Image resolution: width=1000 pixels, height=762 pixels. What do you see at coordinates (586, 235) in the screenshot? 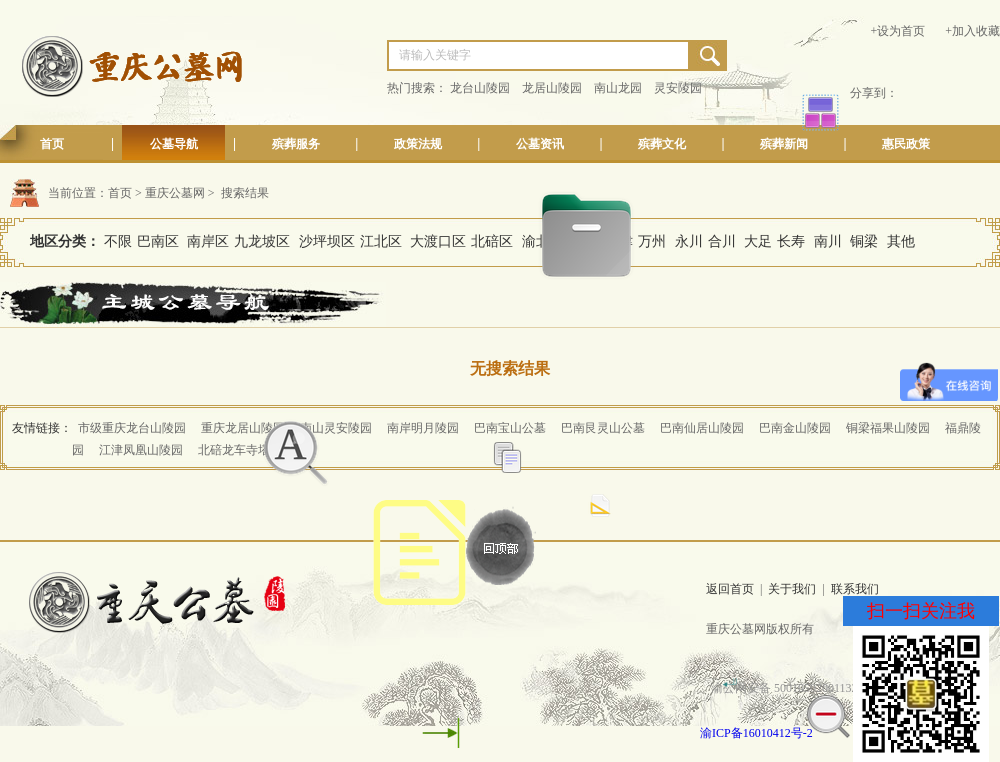
I see `open the file manager application` at bounding box center [586, 235].